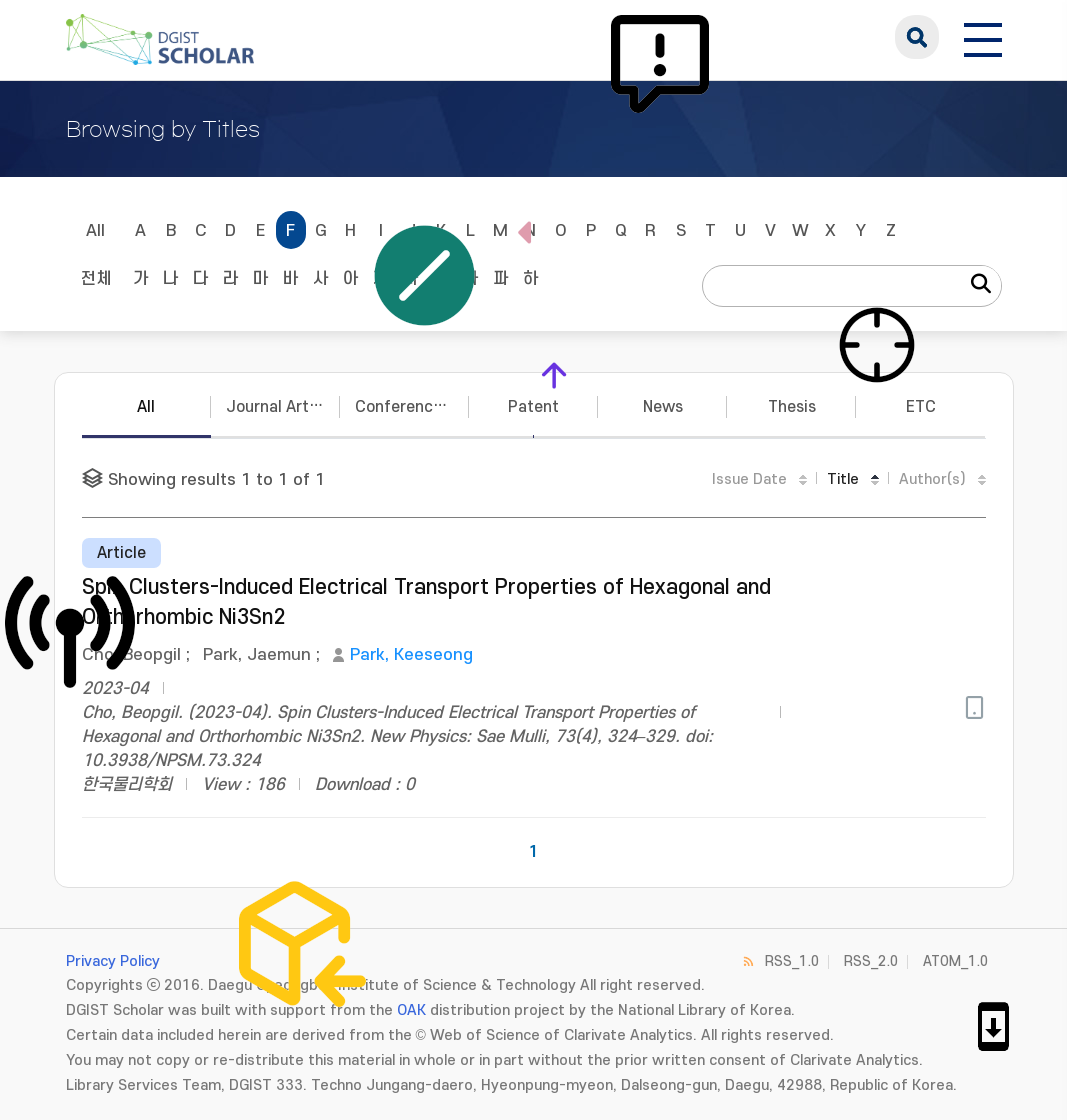  Describe the element at coordinates (660, 64) in the screenshot. I see `report an issue or problem` at that location.